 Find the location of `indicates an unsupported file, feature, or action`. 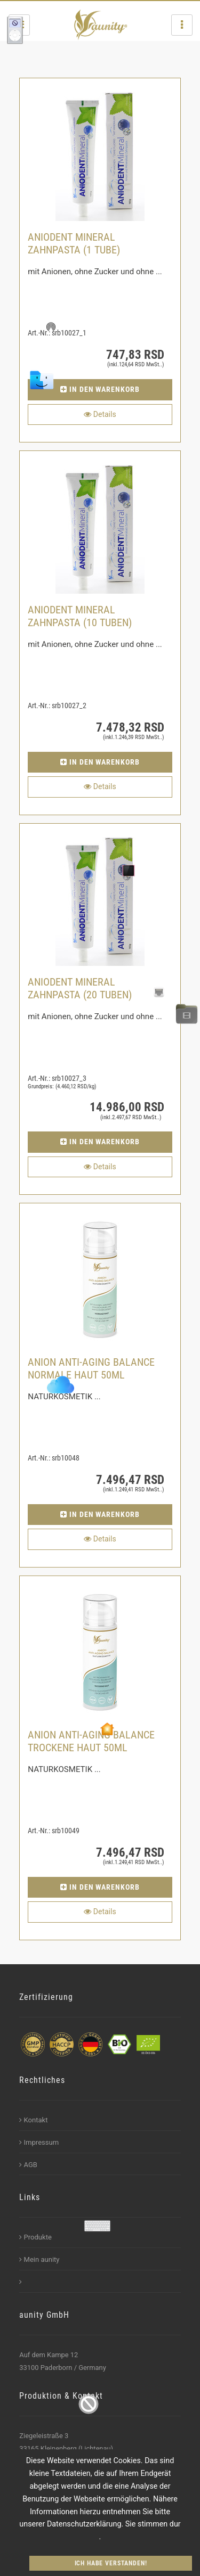

indicates an unsupported file, feature, or action is located at coordinates (89, 2404).